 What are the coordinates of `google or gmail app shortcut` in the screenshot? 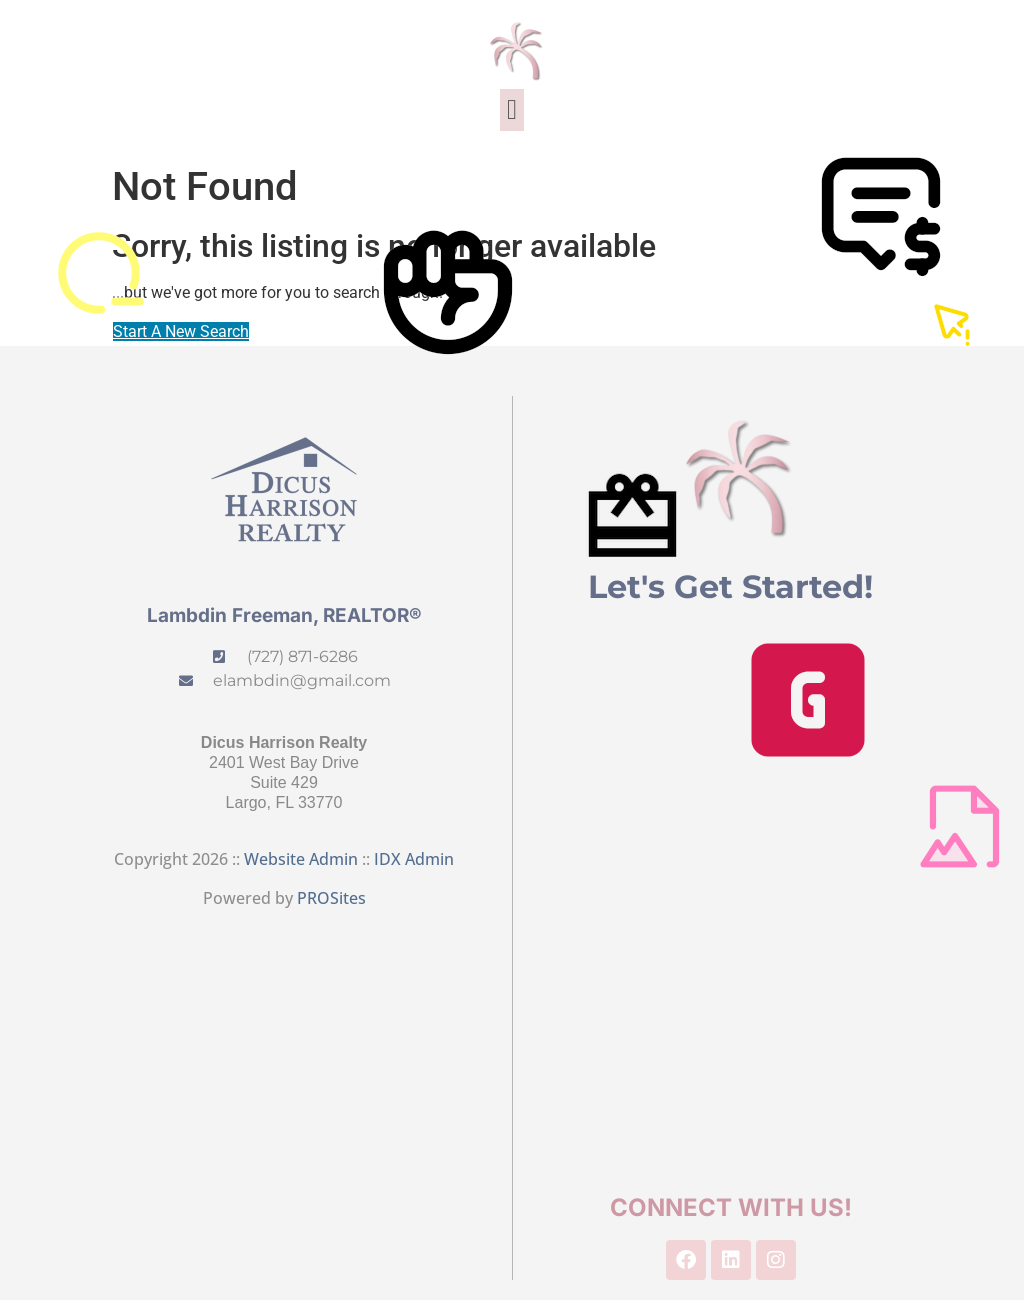 It's located at (808, 700).